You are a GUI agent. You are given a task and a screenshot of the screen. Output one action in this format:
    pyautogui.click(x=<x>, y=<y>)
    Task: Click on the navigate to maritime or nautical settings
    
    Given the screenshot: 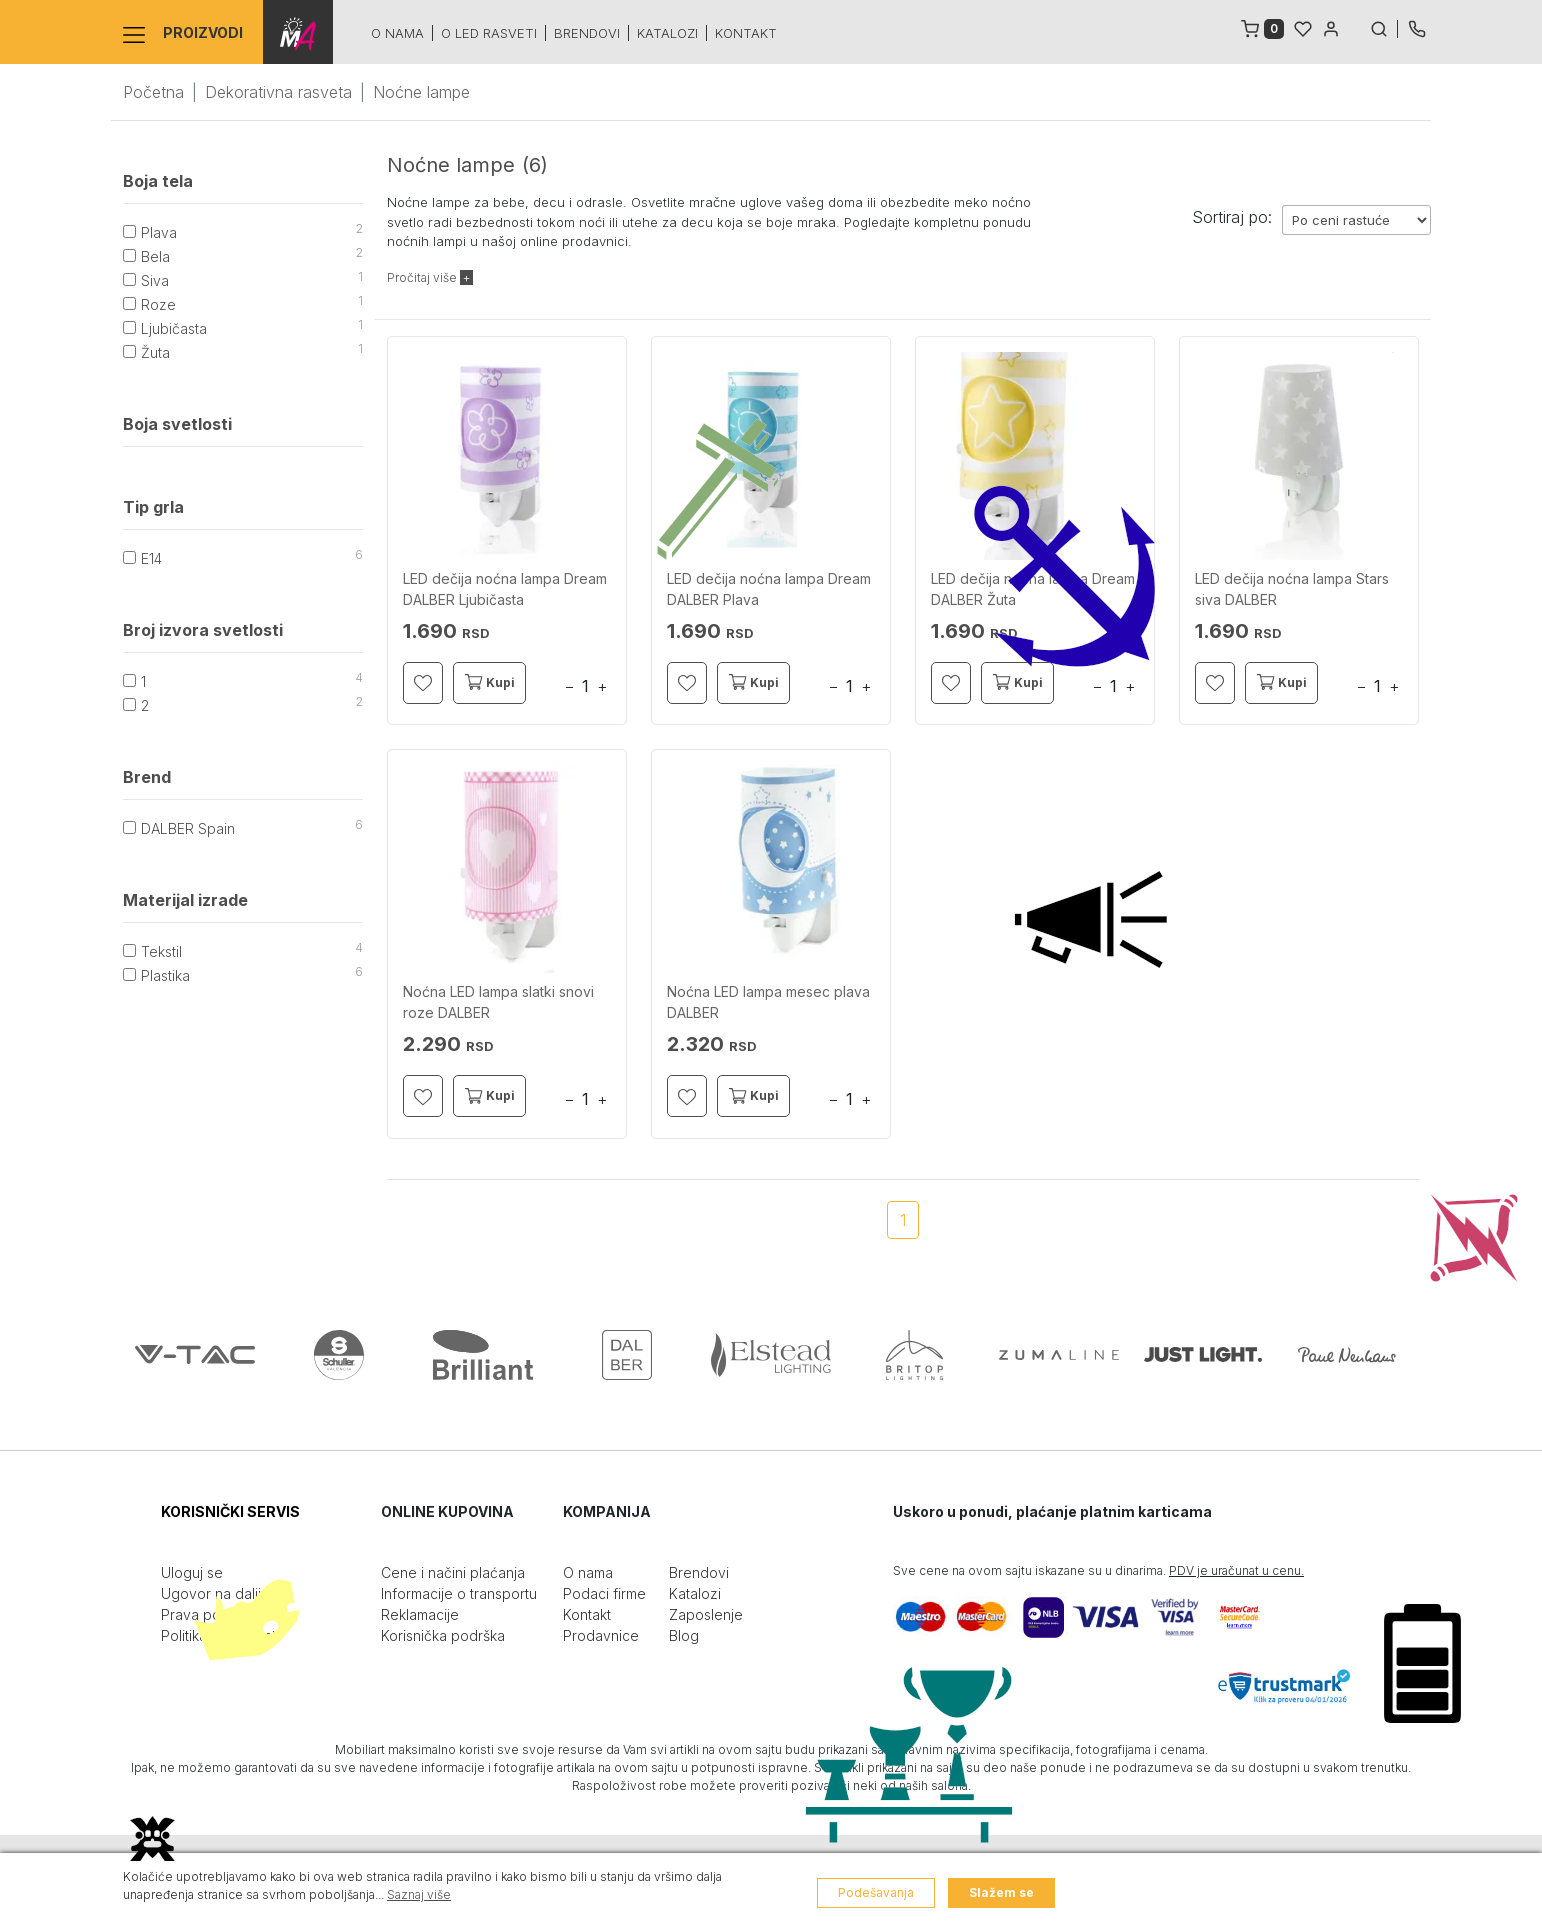 What is the action you would take?
    pyautogui.click(x=1065, y=575)
    